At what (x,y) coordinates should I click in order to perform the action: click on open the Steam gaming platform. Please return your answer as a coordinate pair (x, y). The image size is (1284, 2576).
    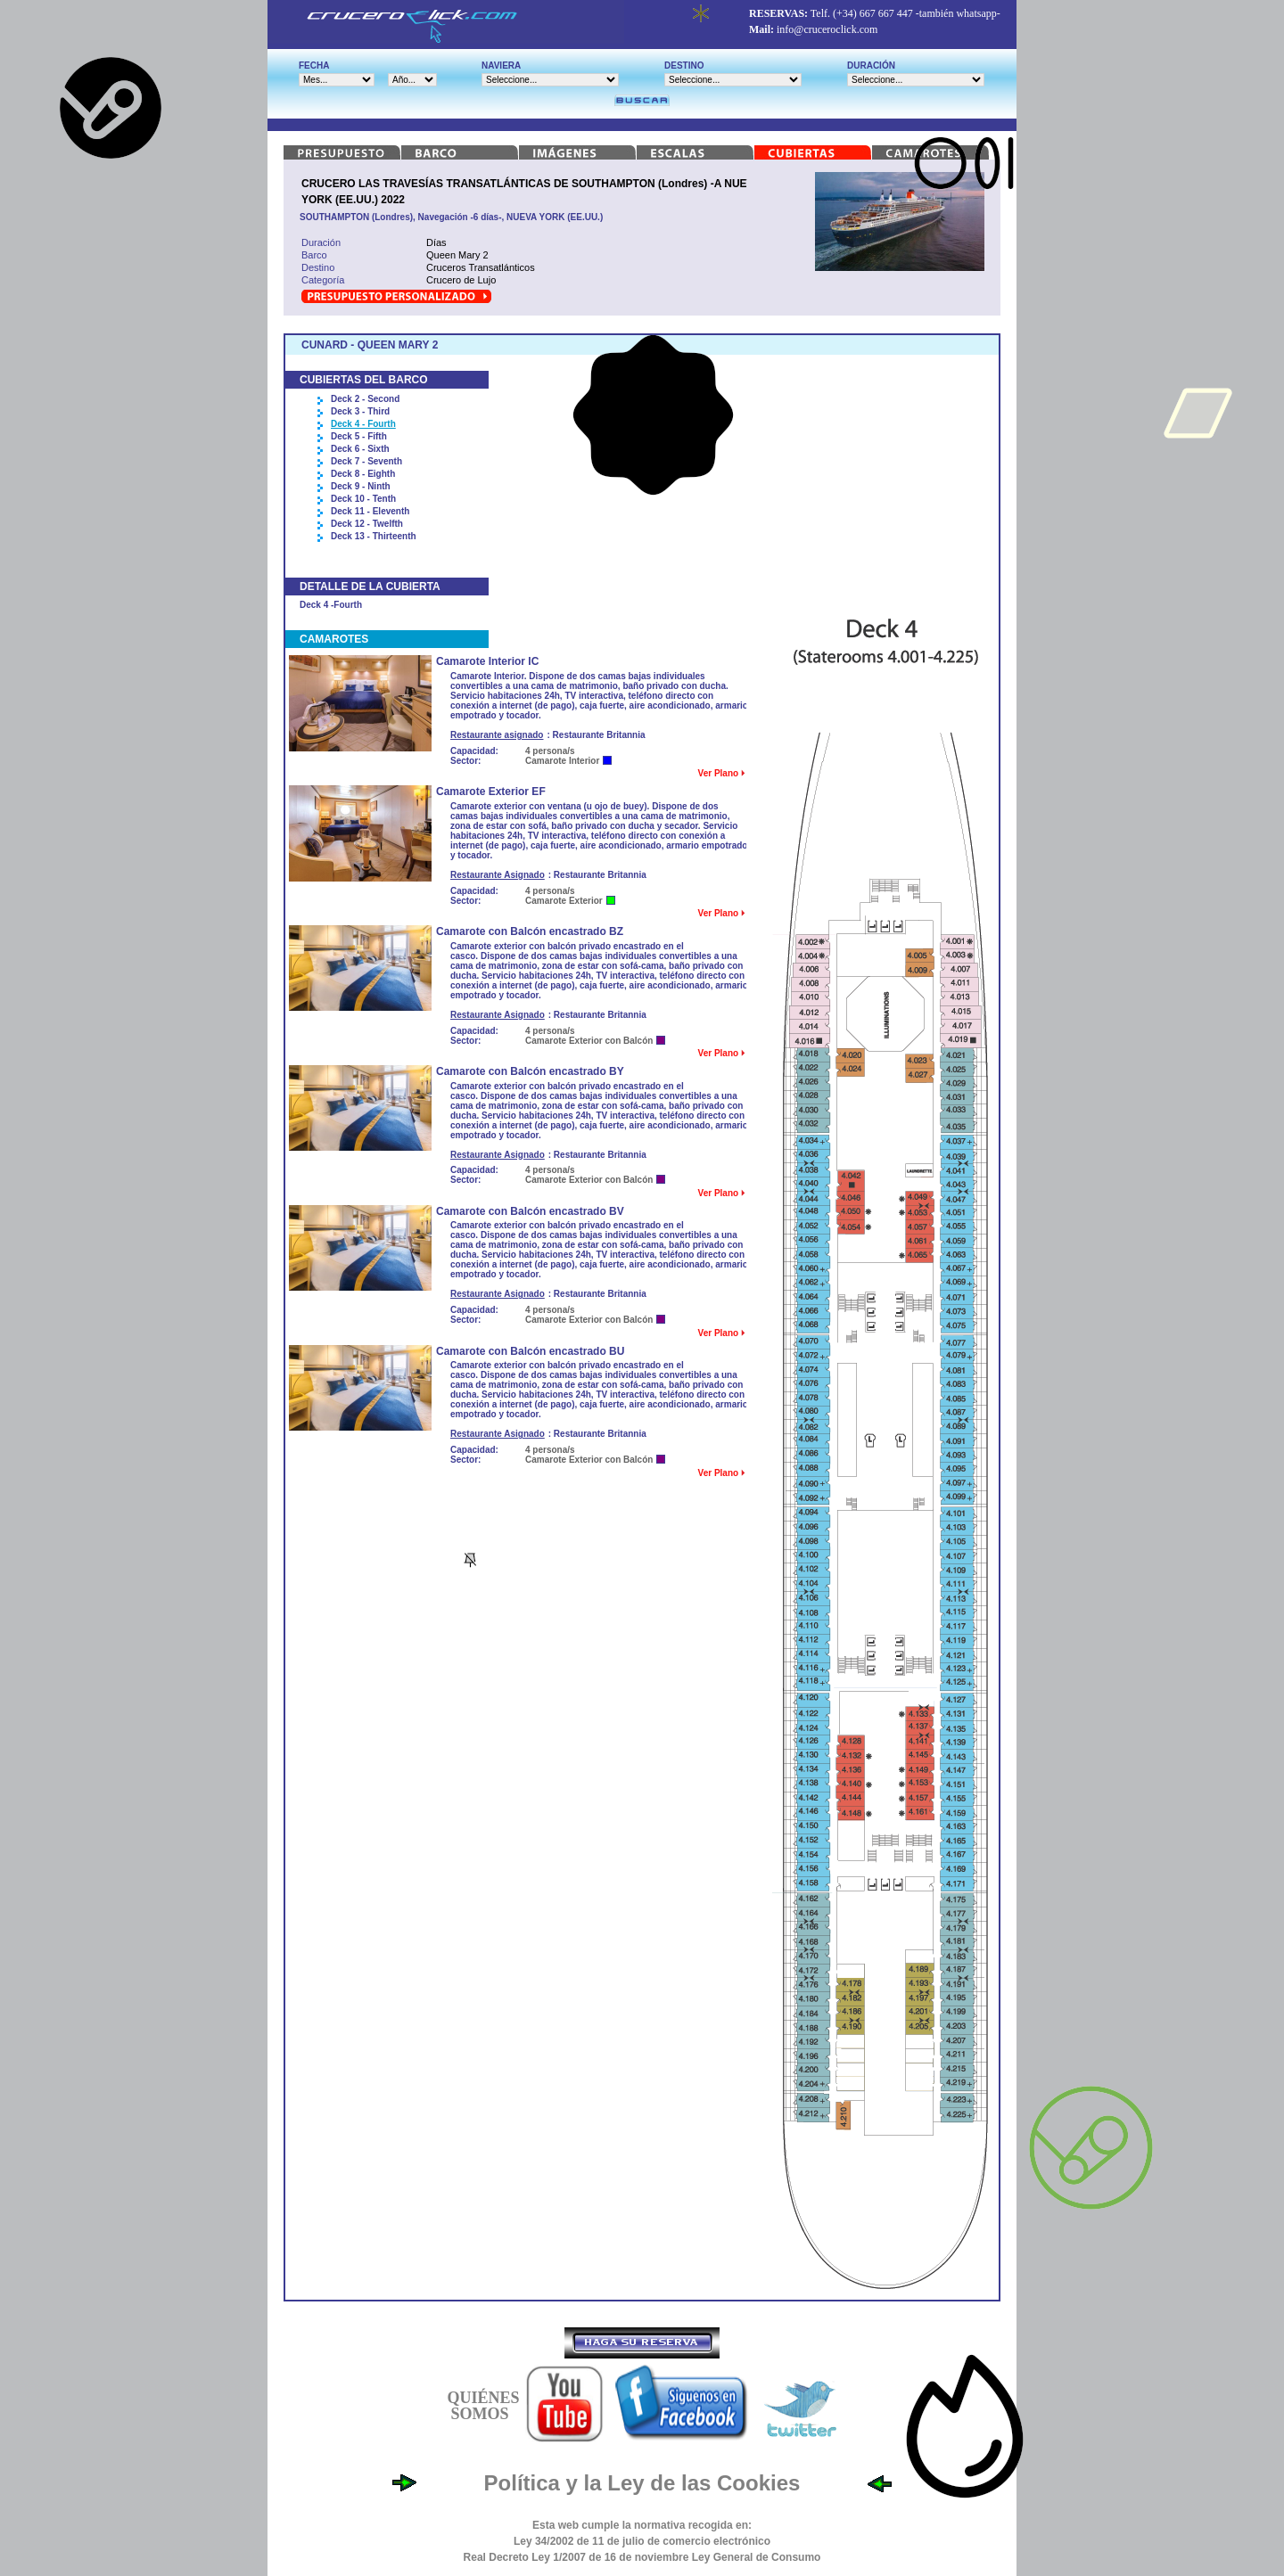
    Looking at the image, I should click on (111, 108).